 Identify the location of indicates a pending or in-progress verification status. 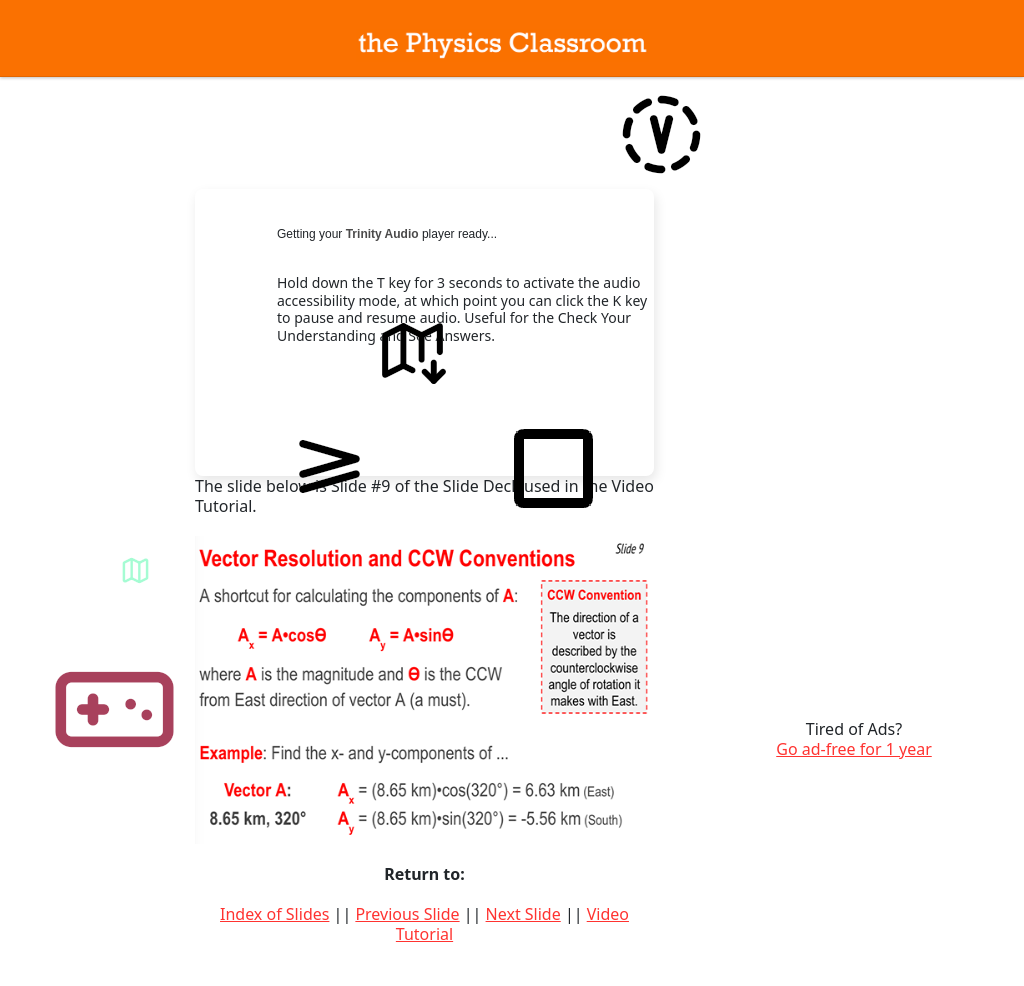
(661, 134).